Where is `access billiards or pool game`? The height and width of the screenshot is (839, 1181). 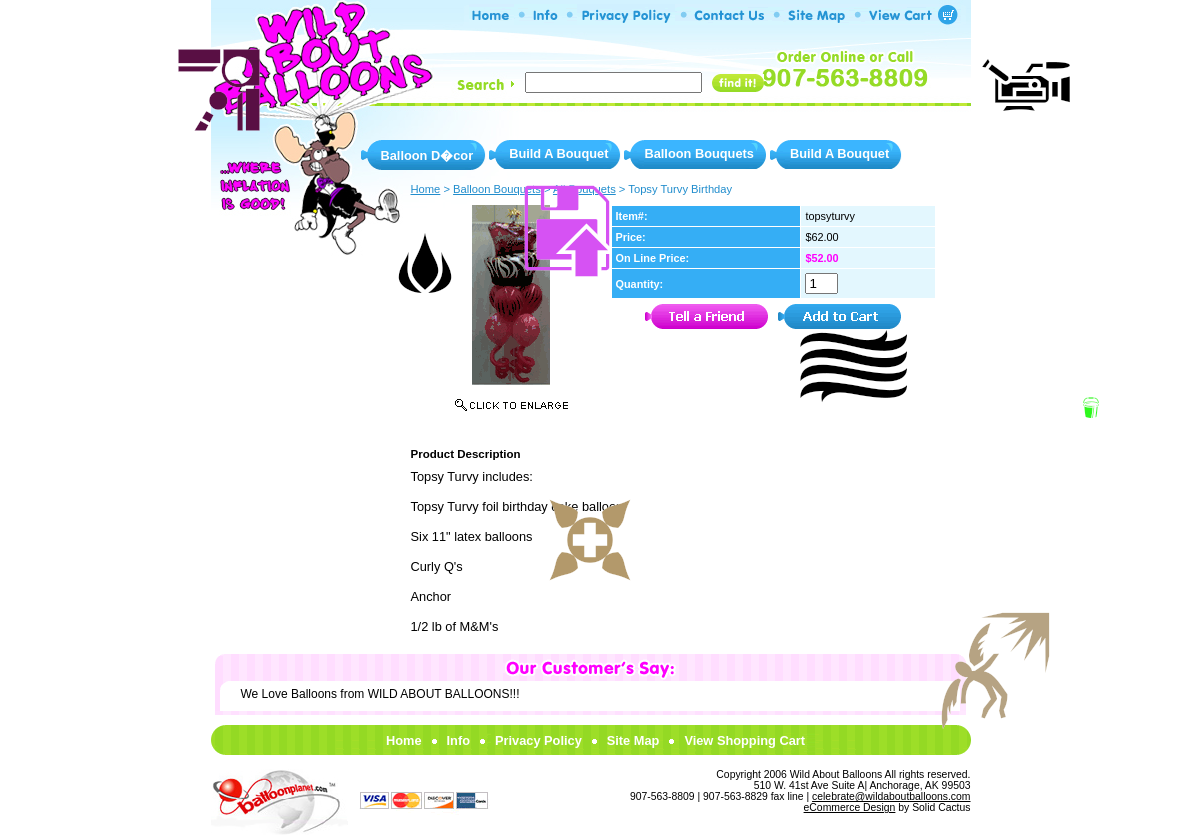
access billiards or pool game is located at coordinates (219, 90).